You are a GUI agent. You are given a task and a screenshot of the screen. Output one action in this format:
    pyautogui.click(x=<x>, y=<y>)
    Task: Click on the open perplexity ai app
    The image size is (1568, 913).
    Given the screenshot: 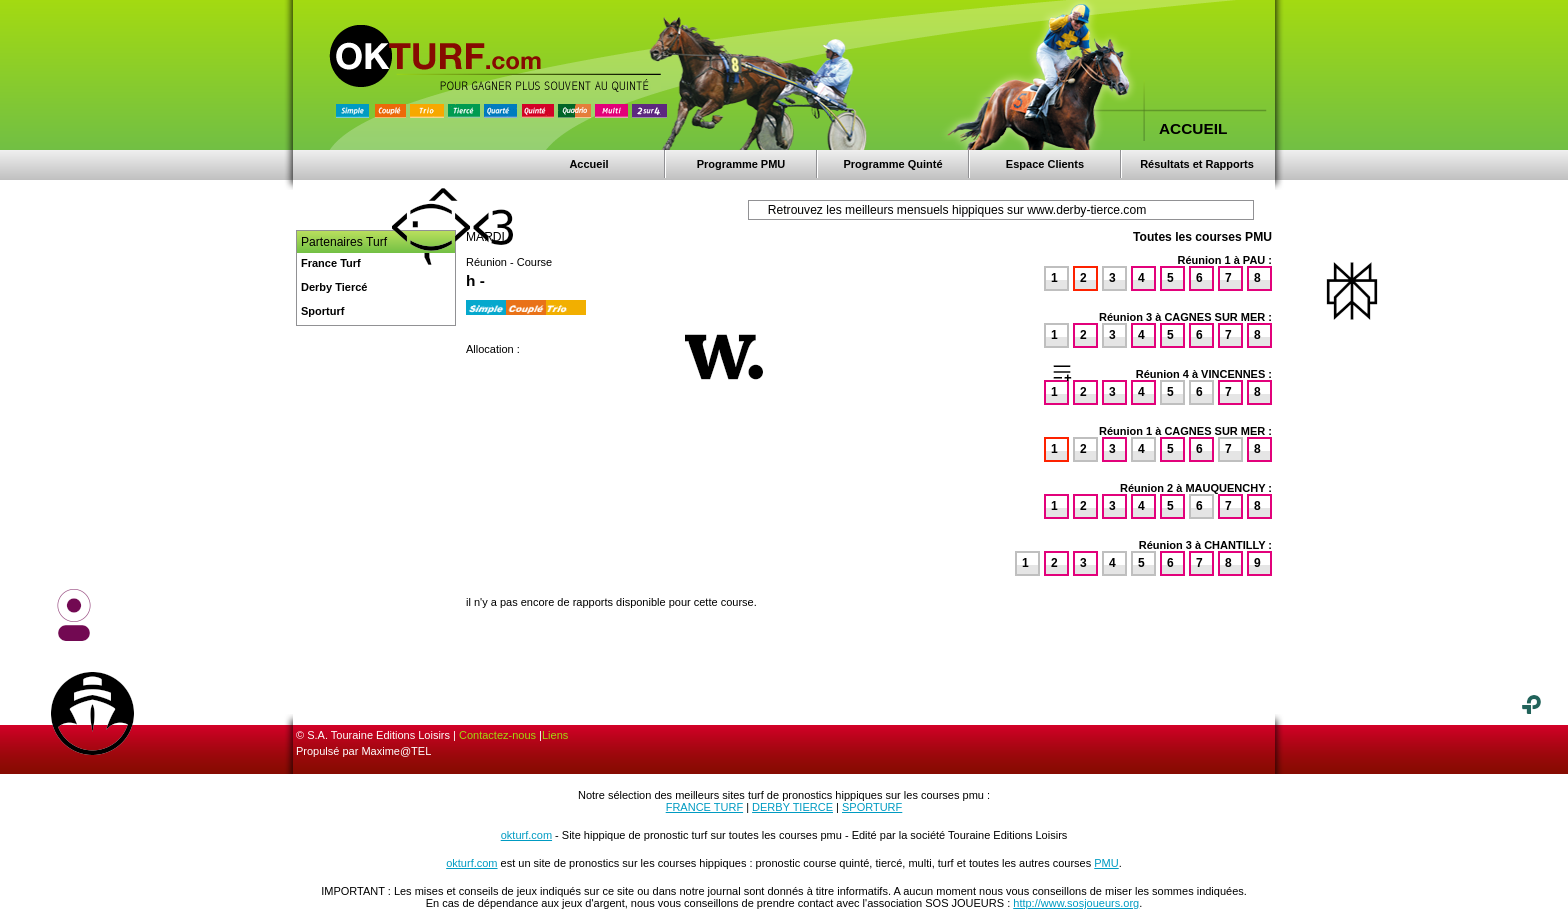 What is the action you would take?
    pyautogui.click(x=1352, y=291)
    